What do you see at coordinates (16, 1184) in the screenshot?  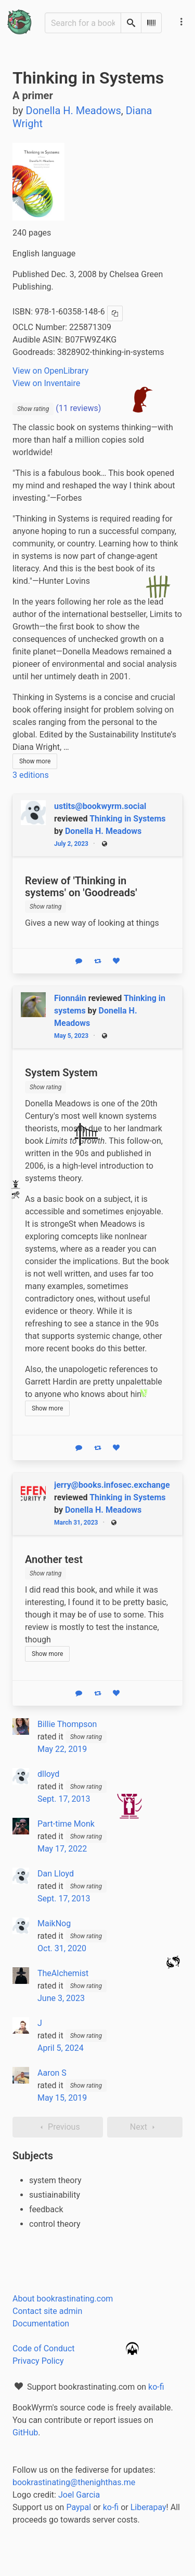 I see `access public speaking or presentation mode` at bounding box center [16, 1184].